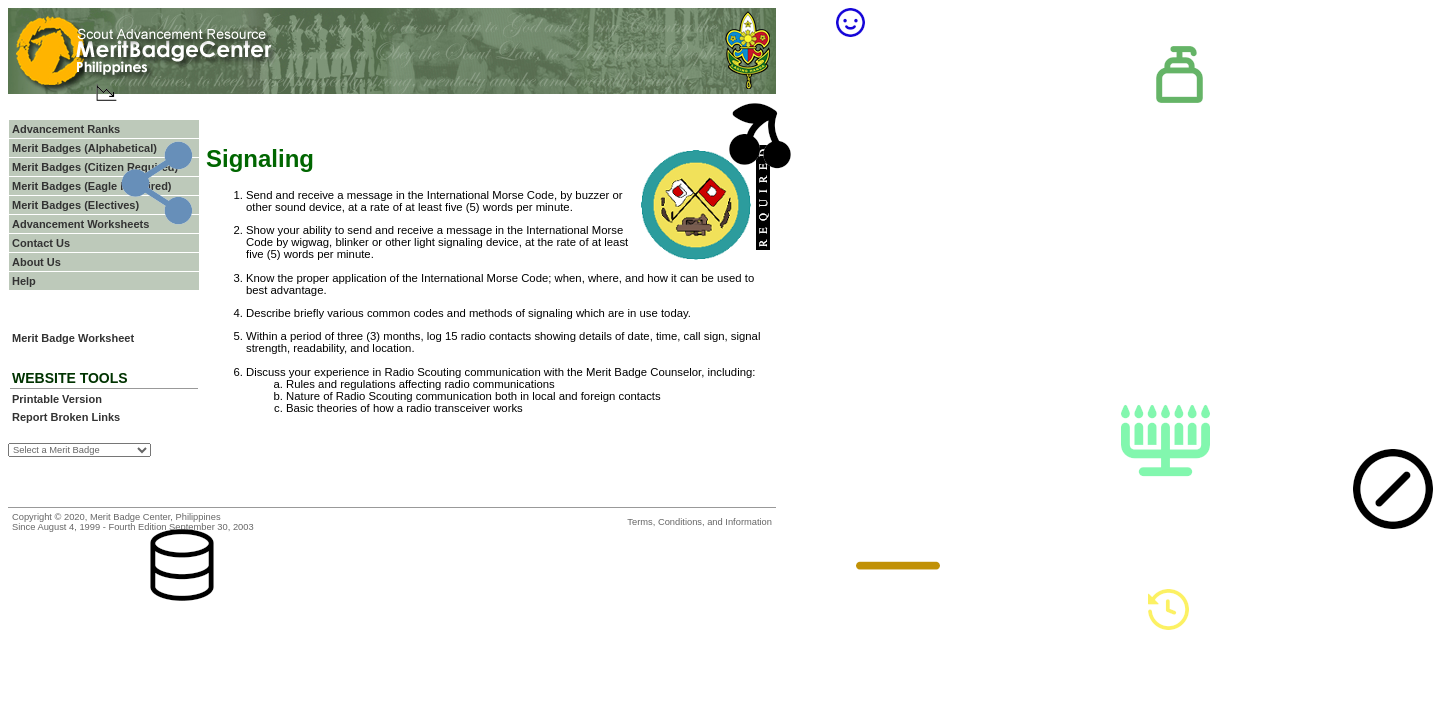  Describe the element at coordinates (898, 567) in the screenshot. I see `insert a horizontal divider line` at that location.